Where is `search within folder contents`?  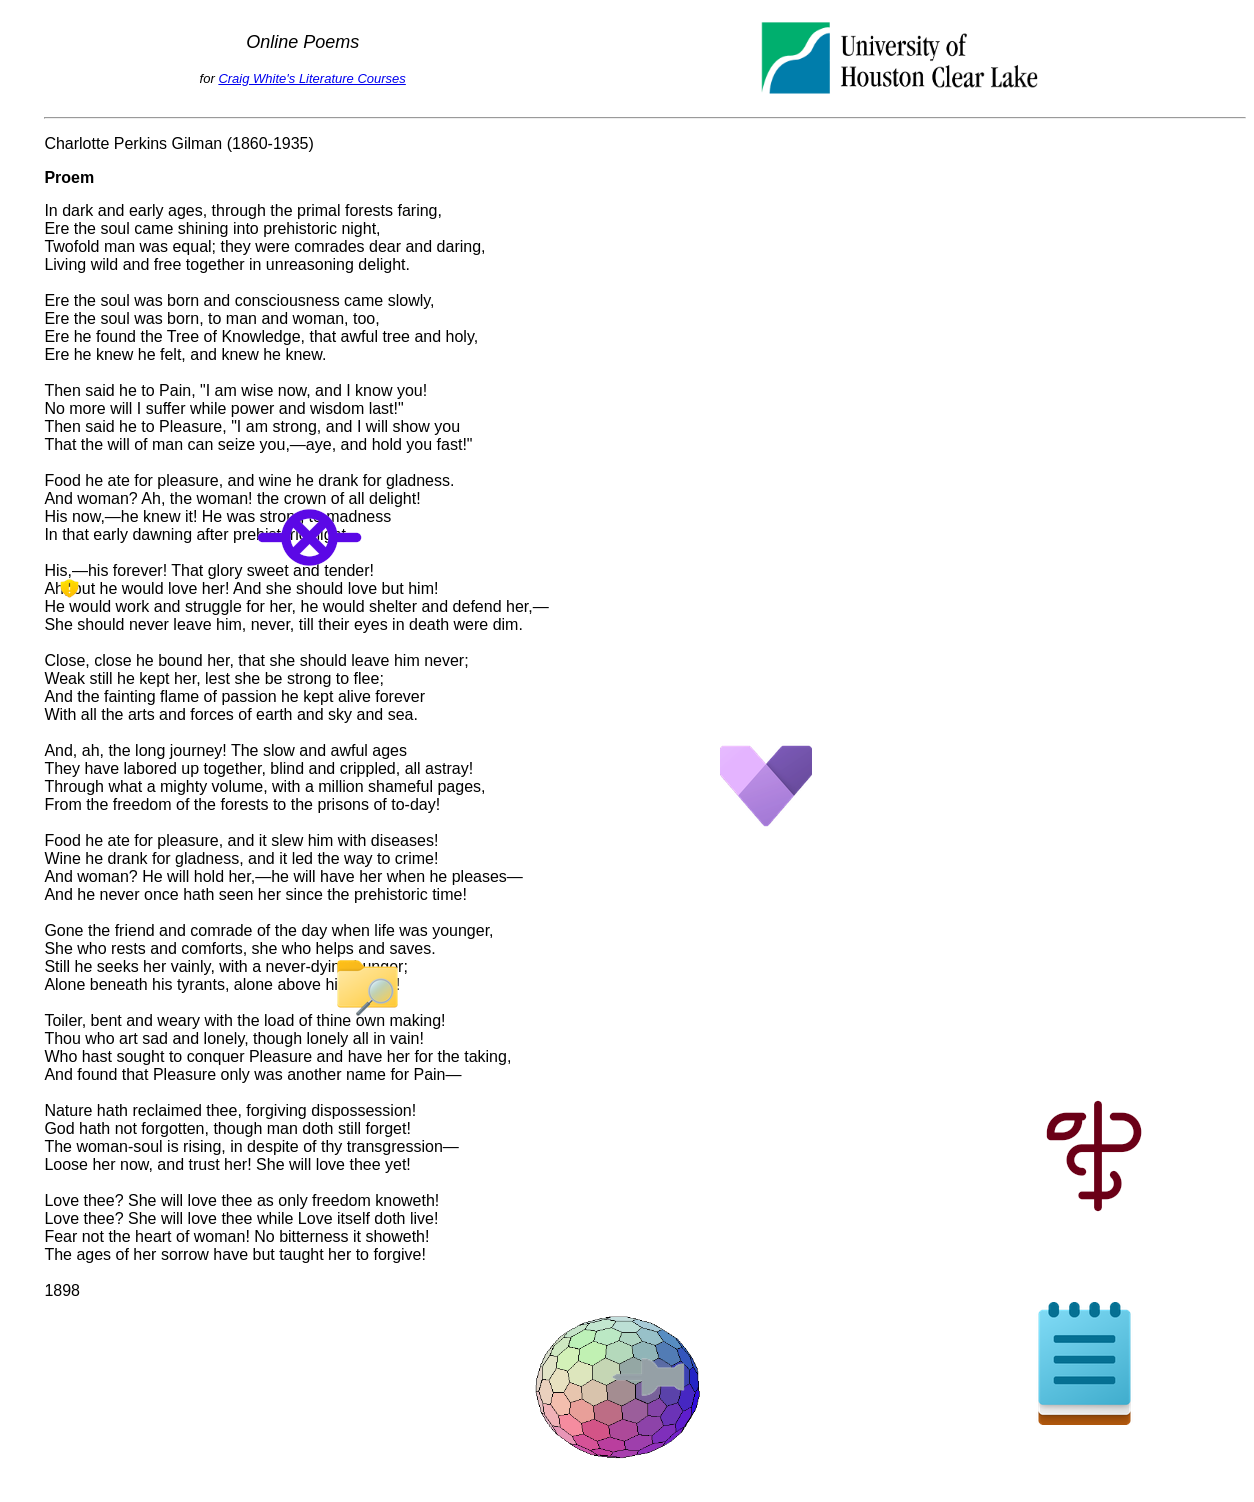 search within folder contents is located at coordinates (367, 985).